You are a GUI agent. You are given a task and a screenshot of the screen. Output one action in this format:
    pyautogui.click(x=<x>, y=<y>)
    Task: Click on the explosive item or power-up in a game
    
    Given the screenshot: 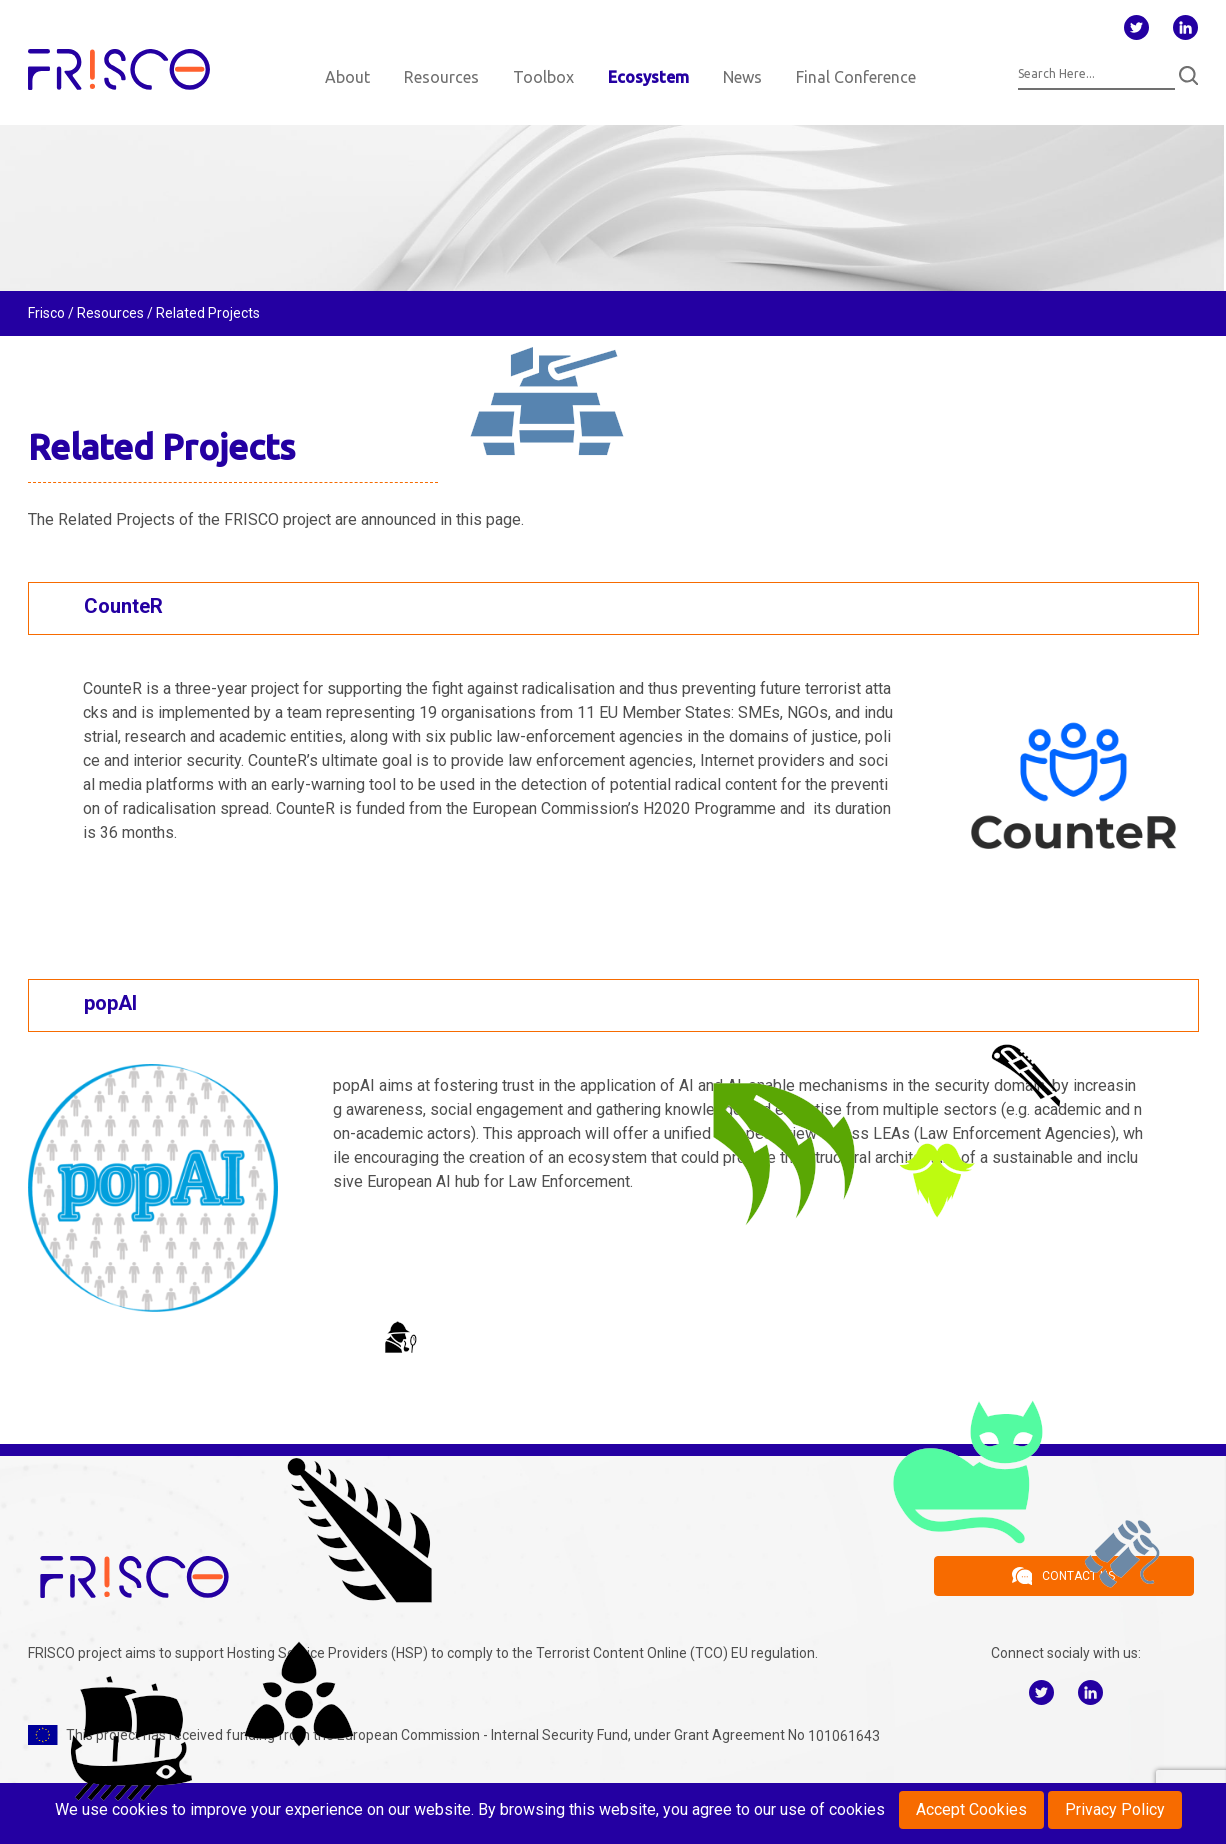 What is the action you would take?
    pyautogui.click(x=1122, y=1550)
    